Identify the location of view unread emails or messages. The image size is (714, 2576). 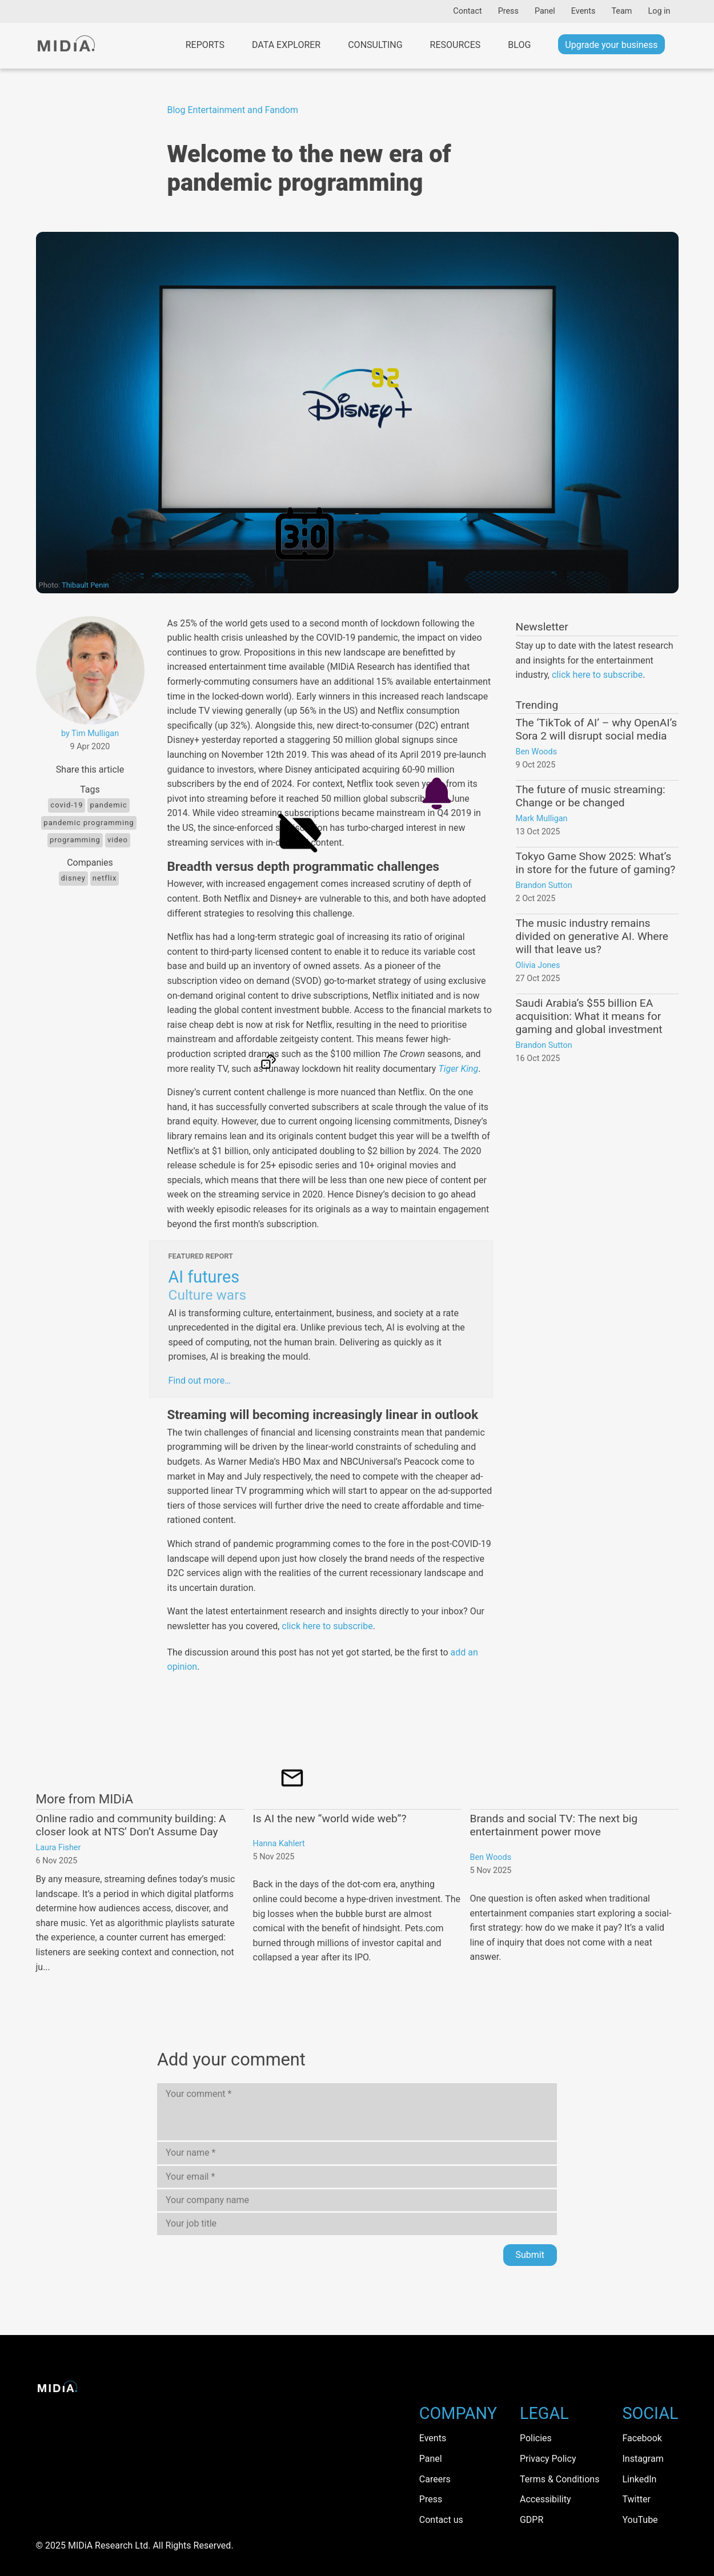
(292, 1778).